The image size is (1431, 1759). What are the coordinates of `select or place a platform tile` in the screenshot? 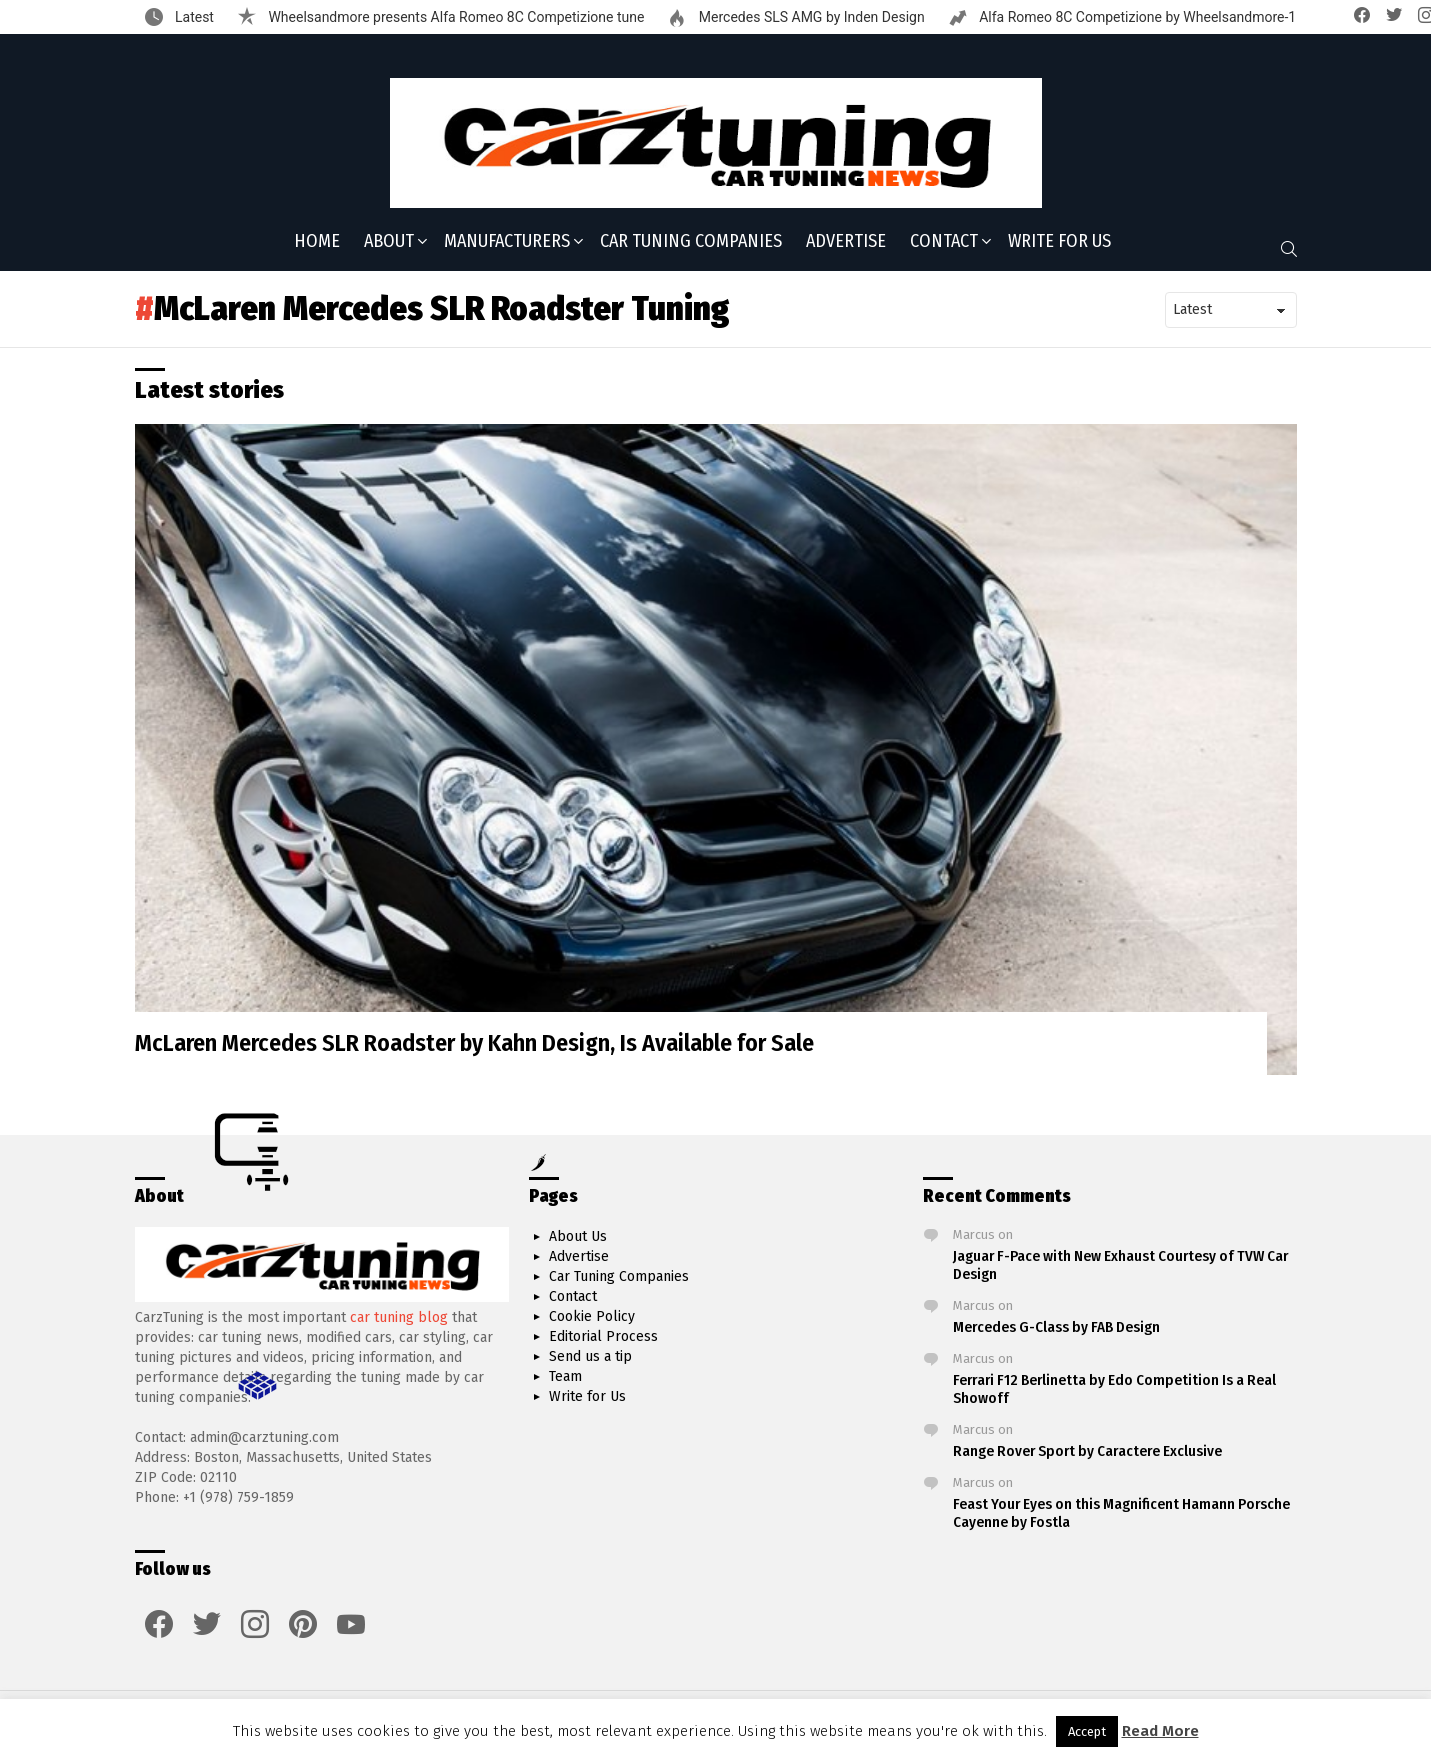 It's located at (257, 1385).